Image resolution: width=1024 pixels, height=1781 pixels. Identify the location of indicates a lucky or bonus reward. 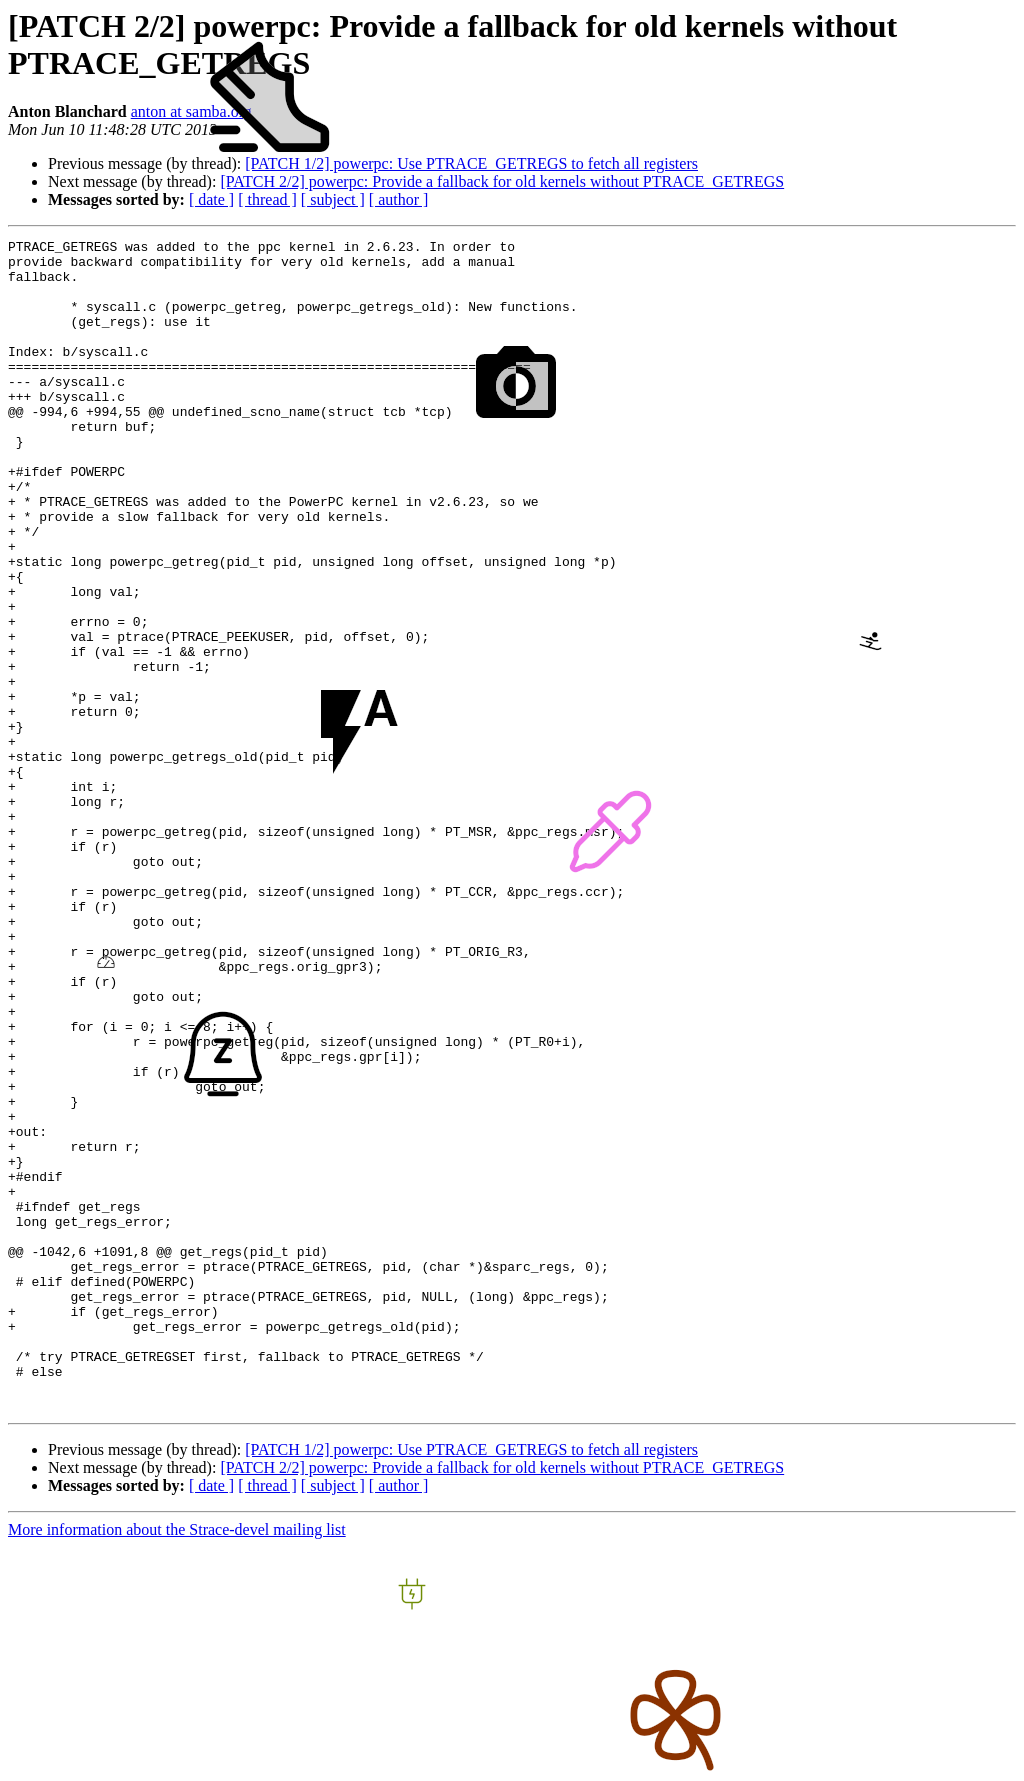
(675, 1718).